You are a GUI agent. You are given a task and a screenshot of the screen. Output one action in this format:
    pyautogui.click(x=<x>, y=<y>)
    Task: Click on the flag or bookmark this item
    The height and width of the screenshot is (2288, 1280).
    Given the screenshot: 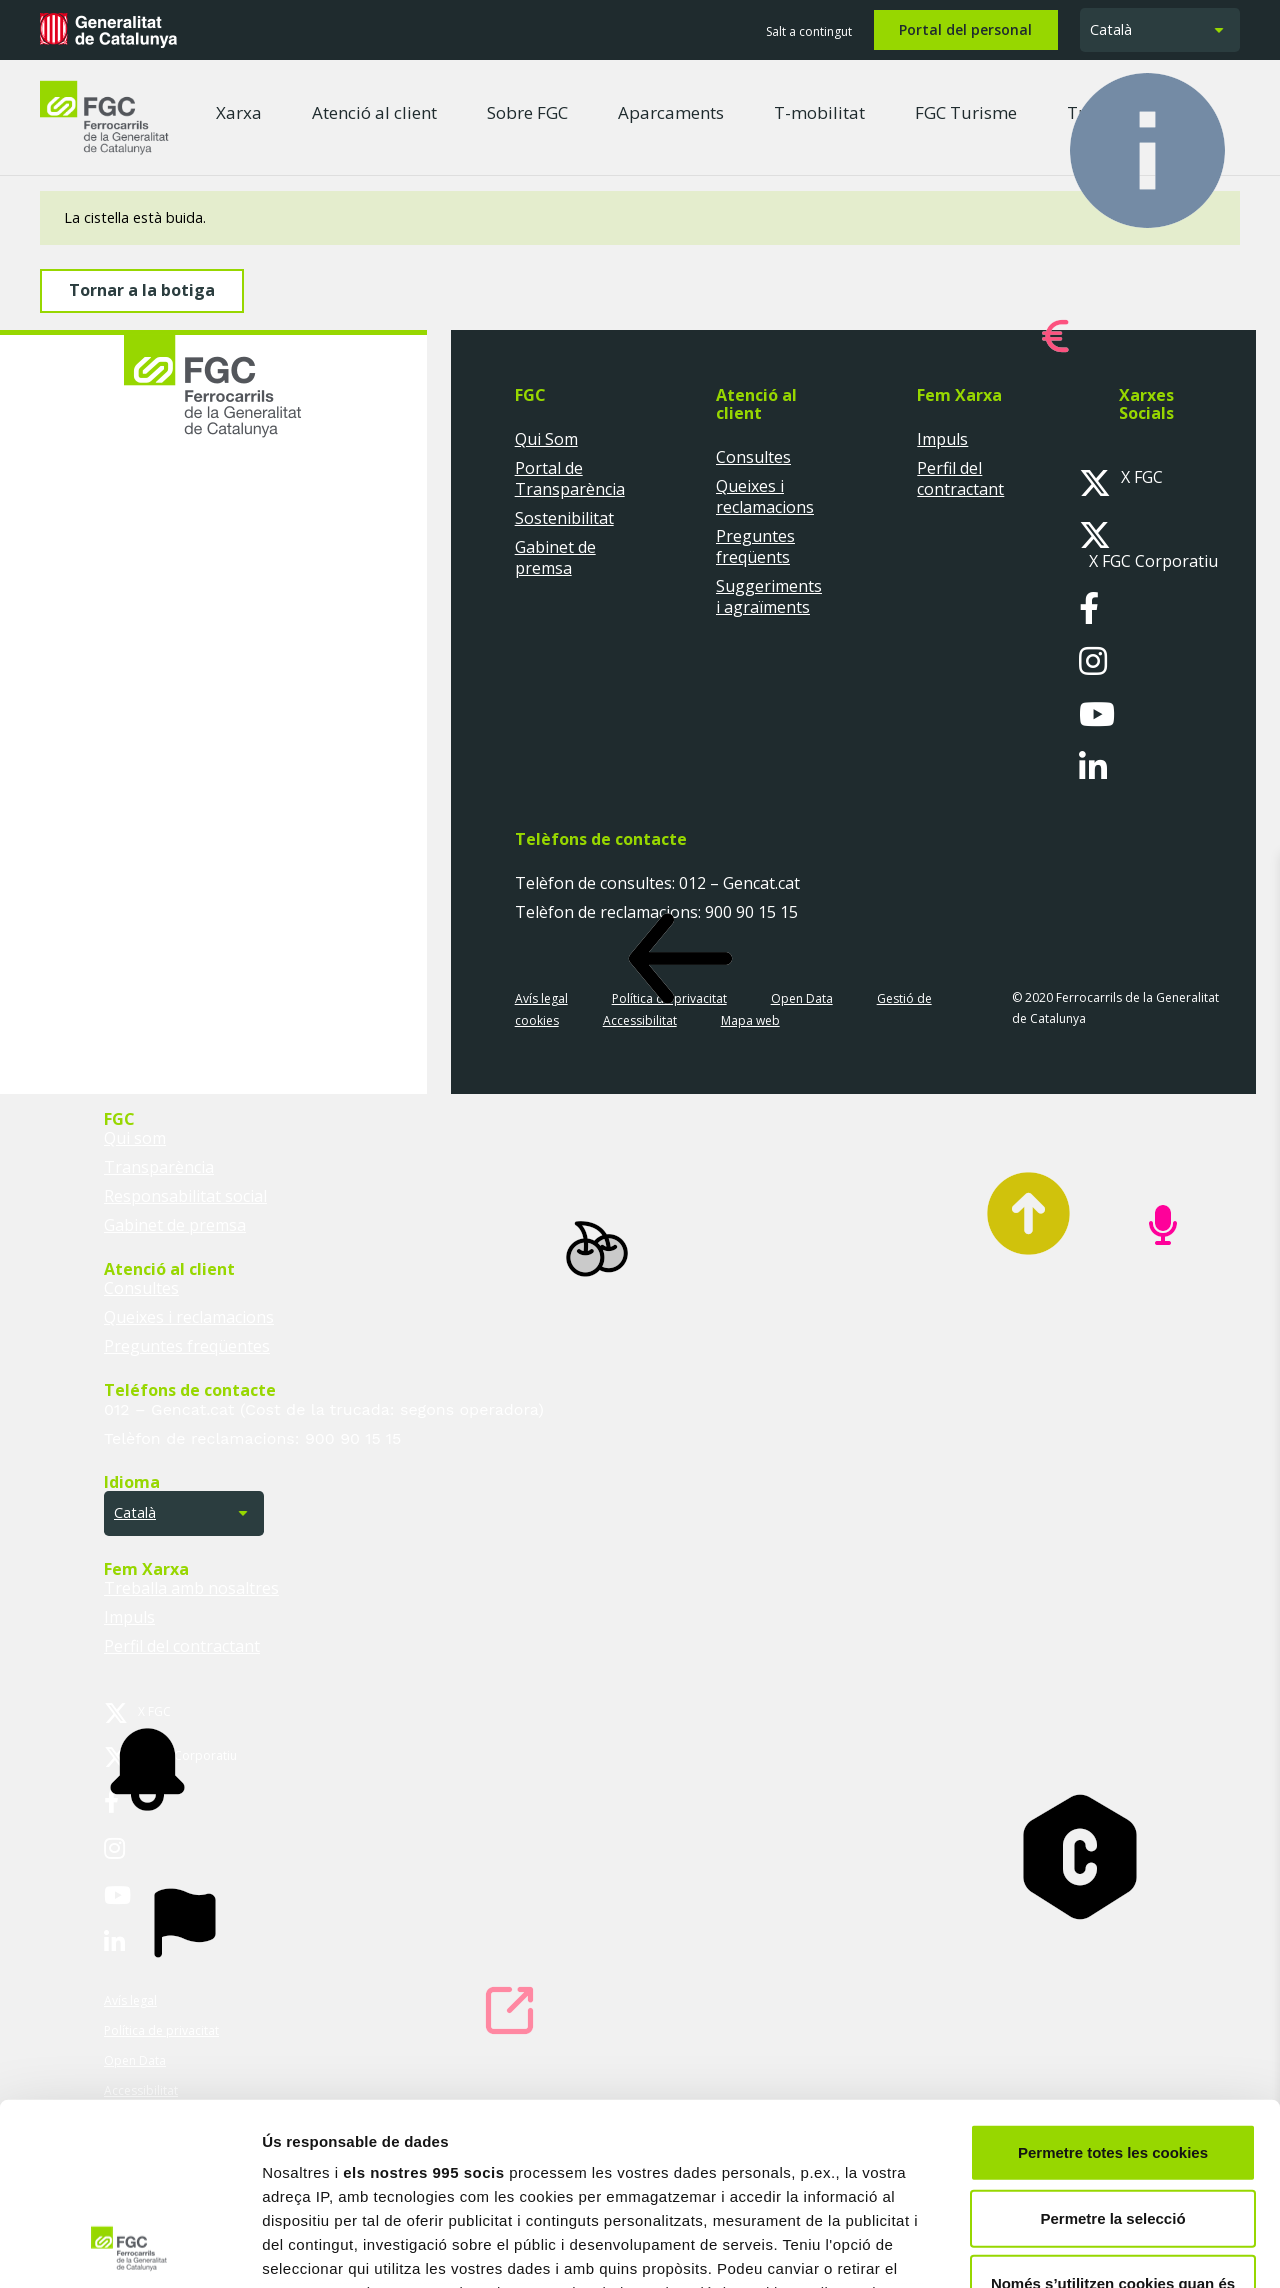 What is the action you would take?
    pyautogui.click(x=185, y=1923)
    